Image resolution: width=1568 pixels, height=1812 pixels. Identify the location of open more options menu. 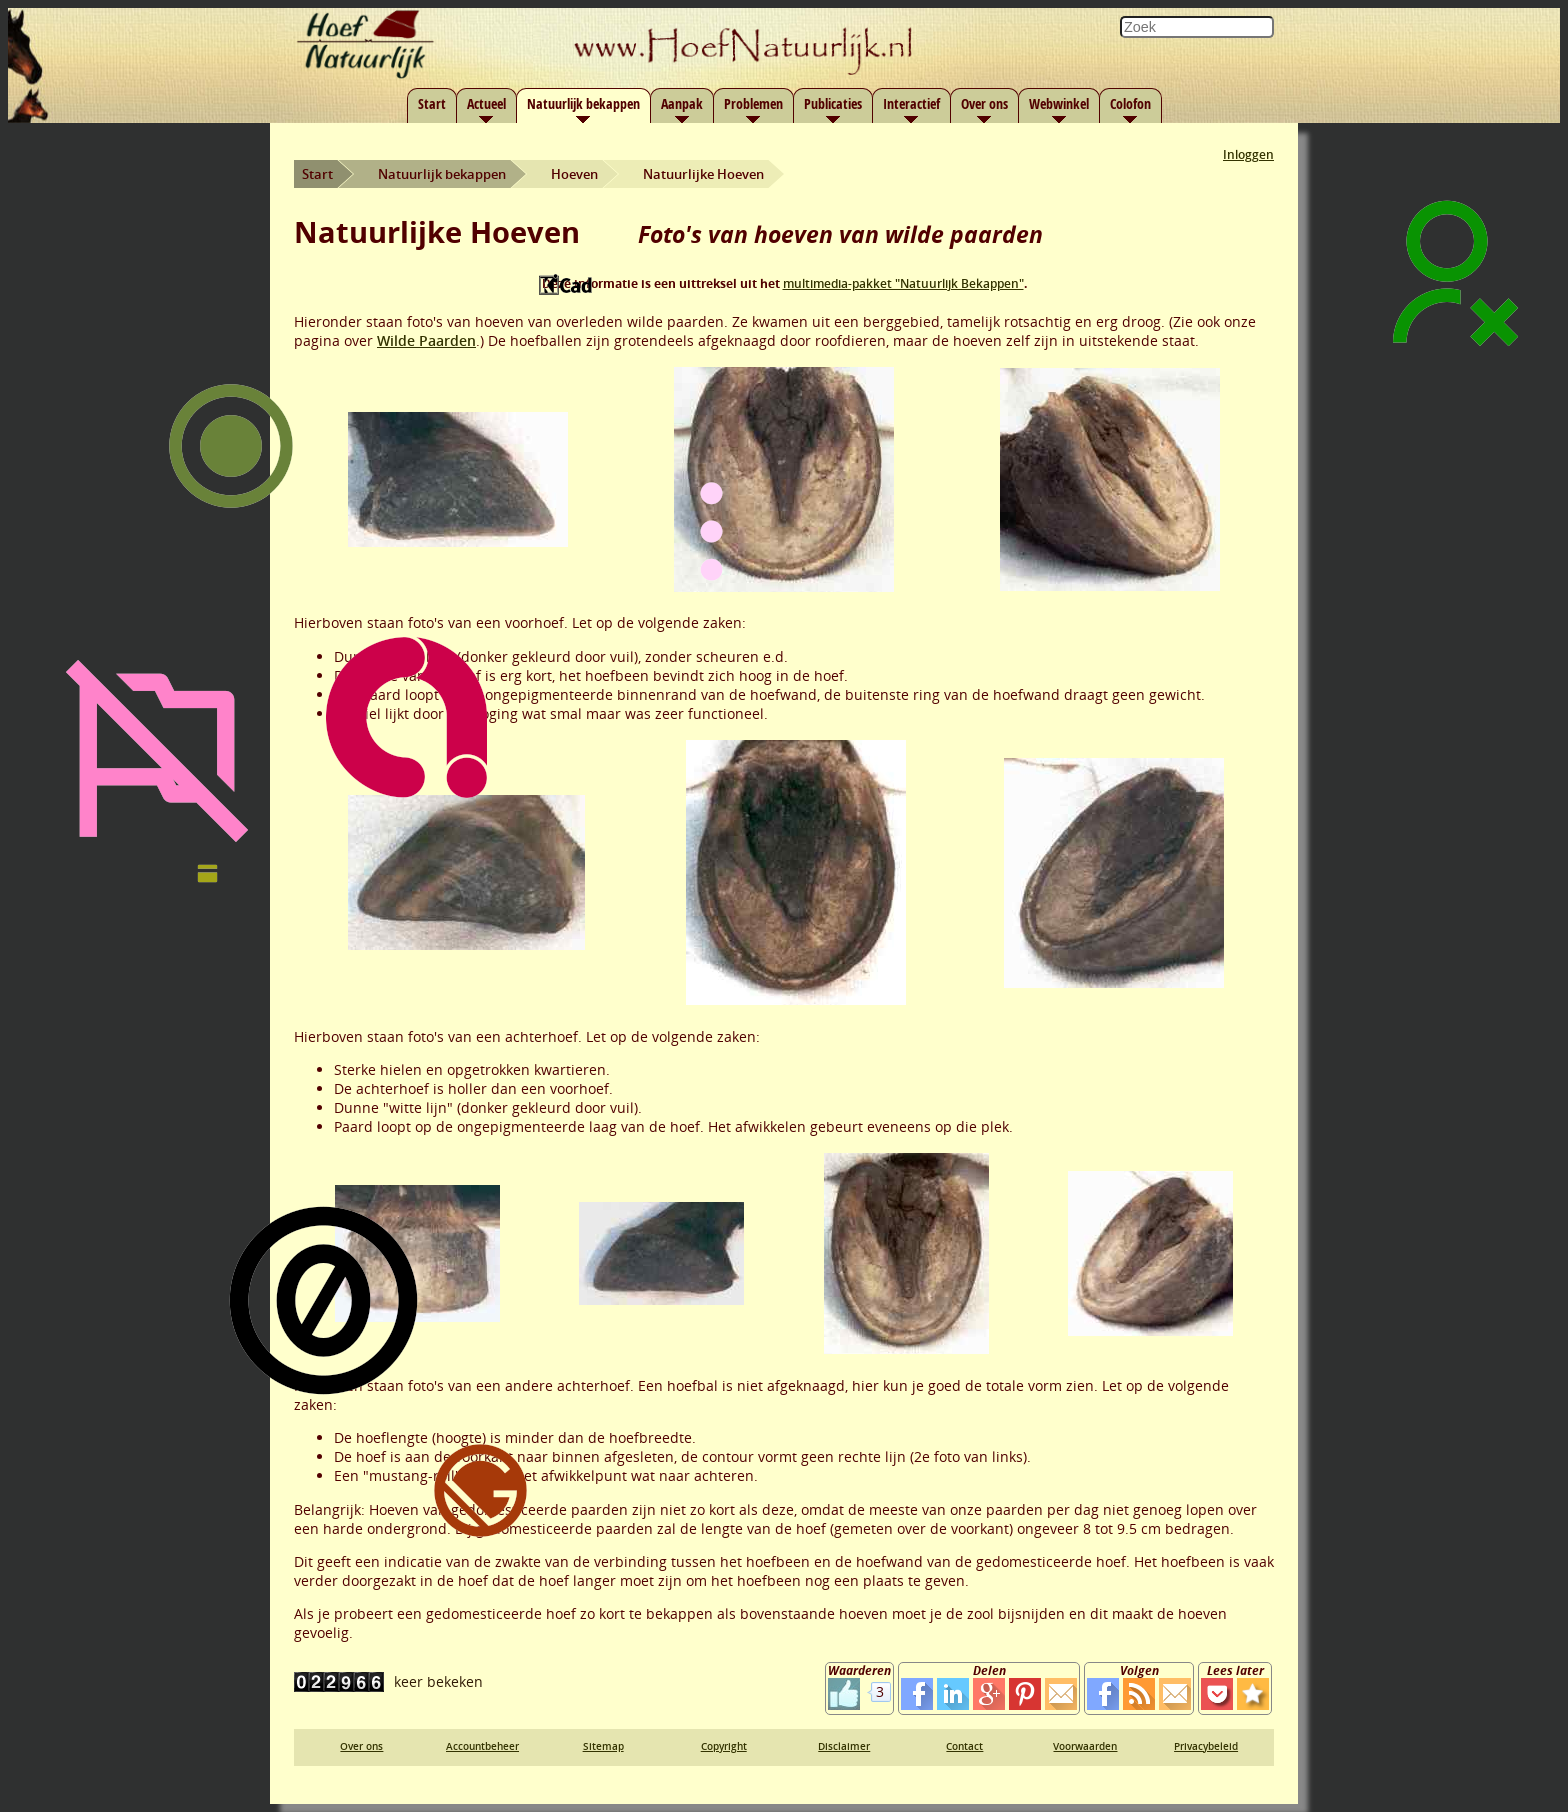
(711, 531).